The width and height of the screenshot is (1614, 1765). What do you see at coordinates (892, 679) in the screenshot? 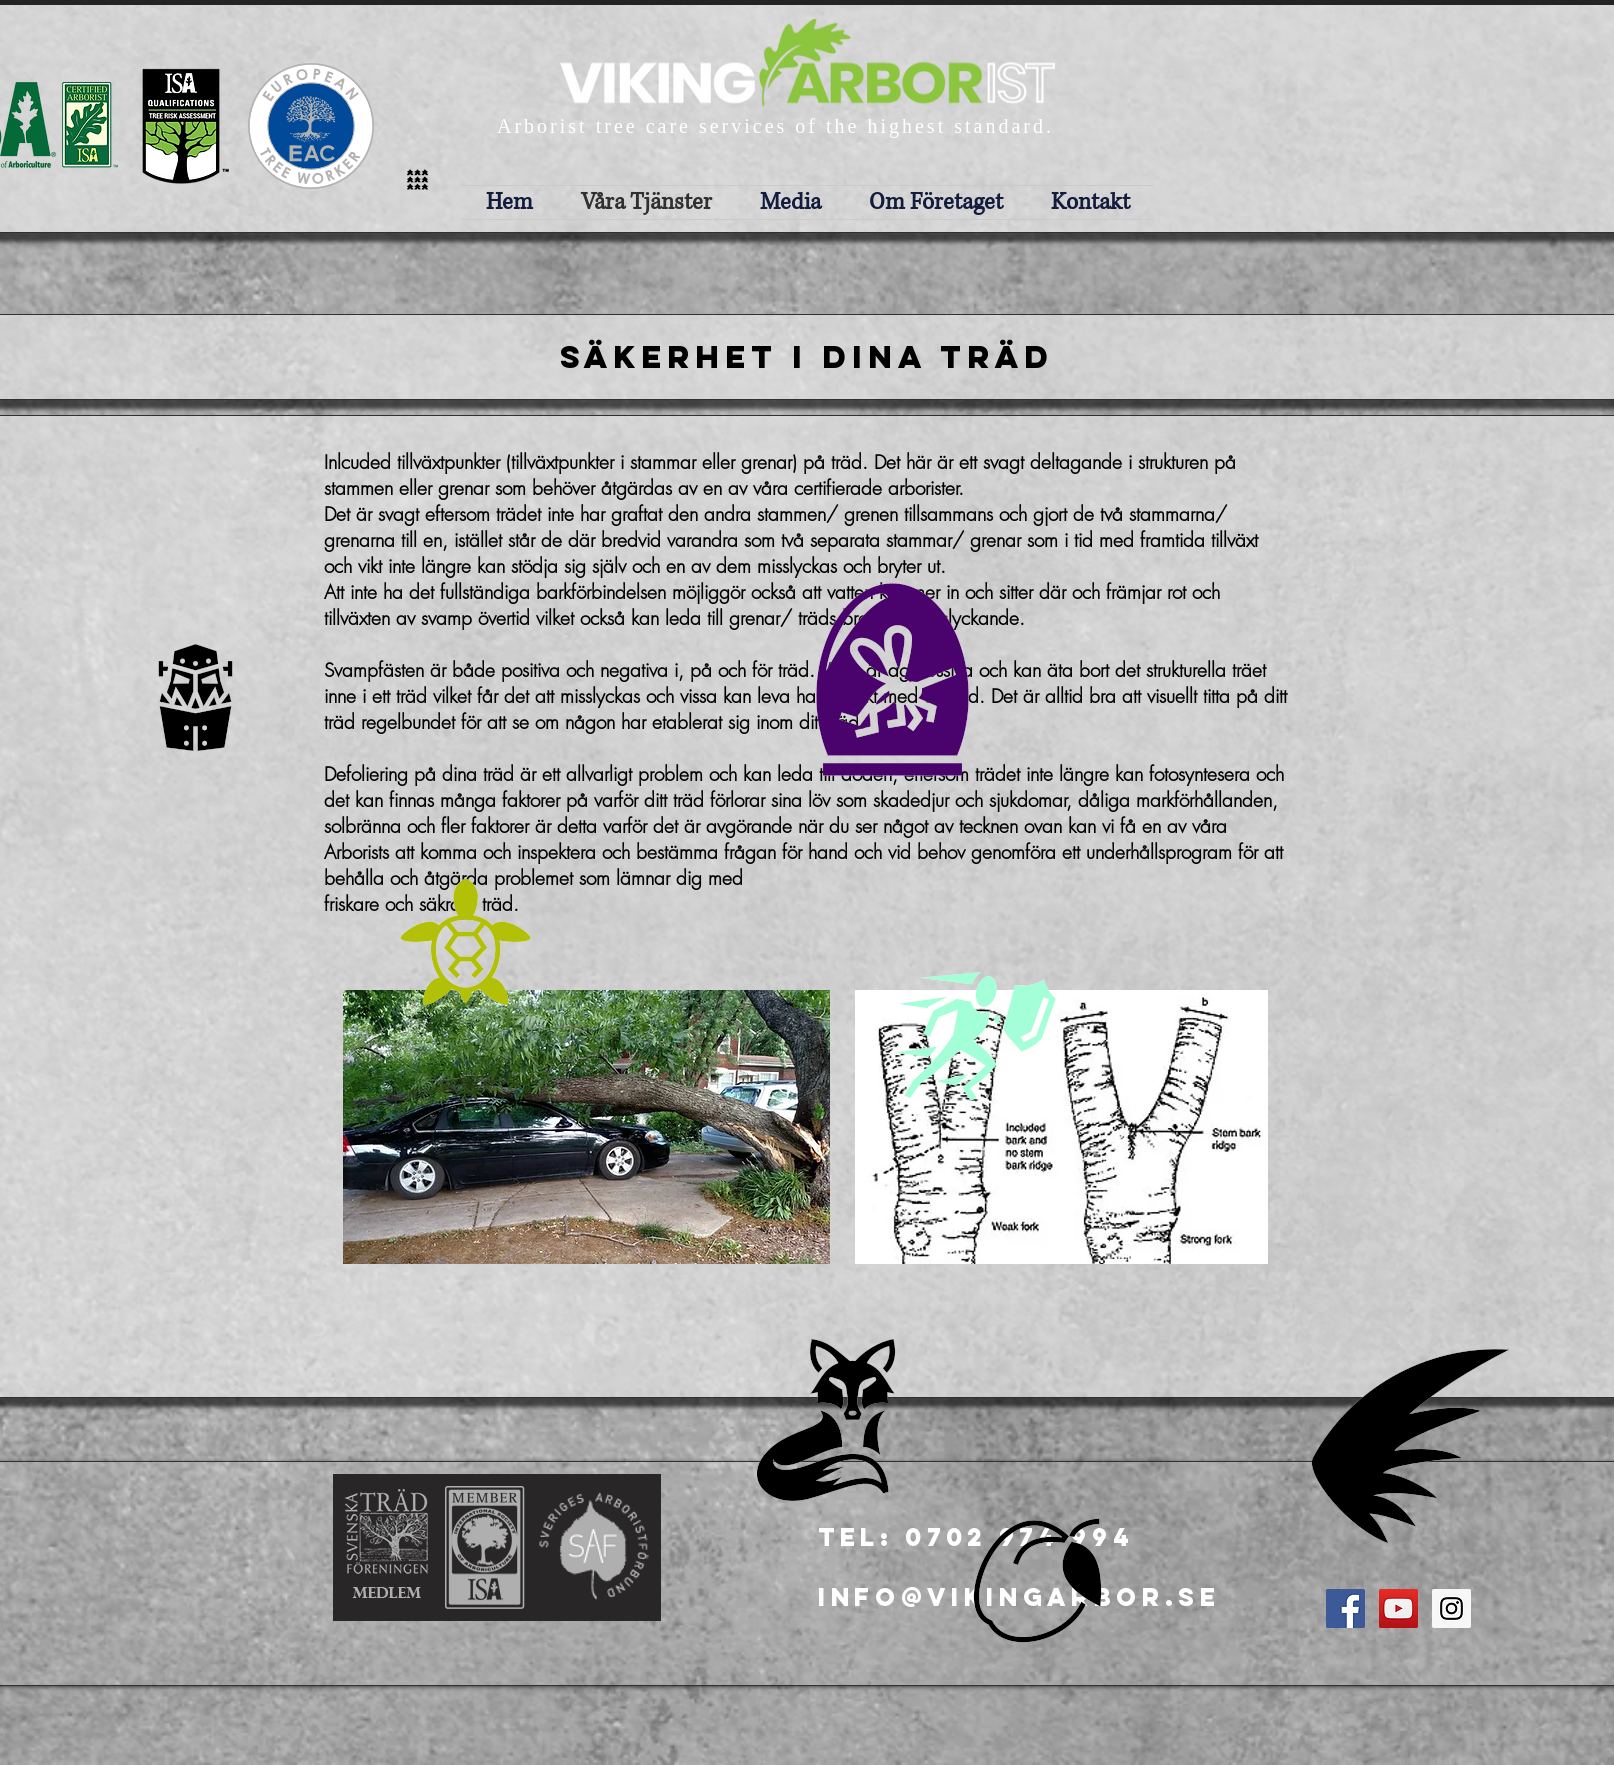
I see `prehistoric or fossil-themed game element` at bounding box center [892, 679].